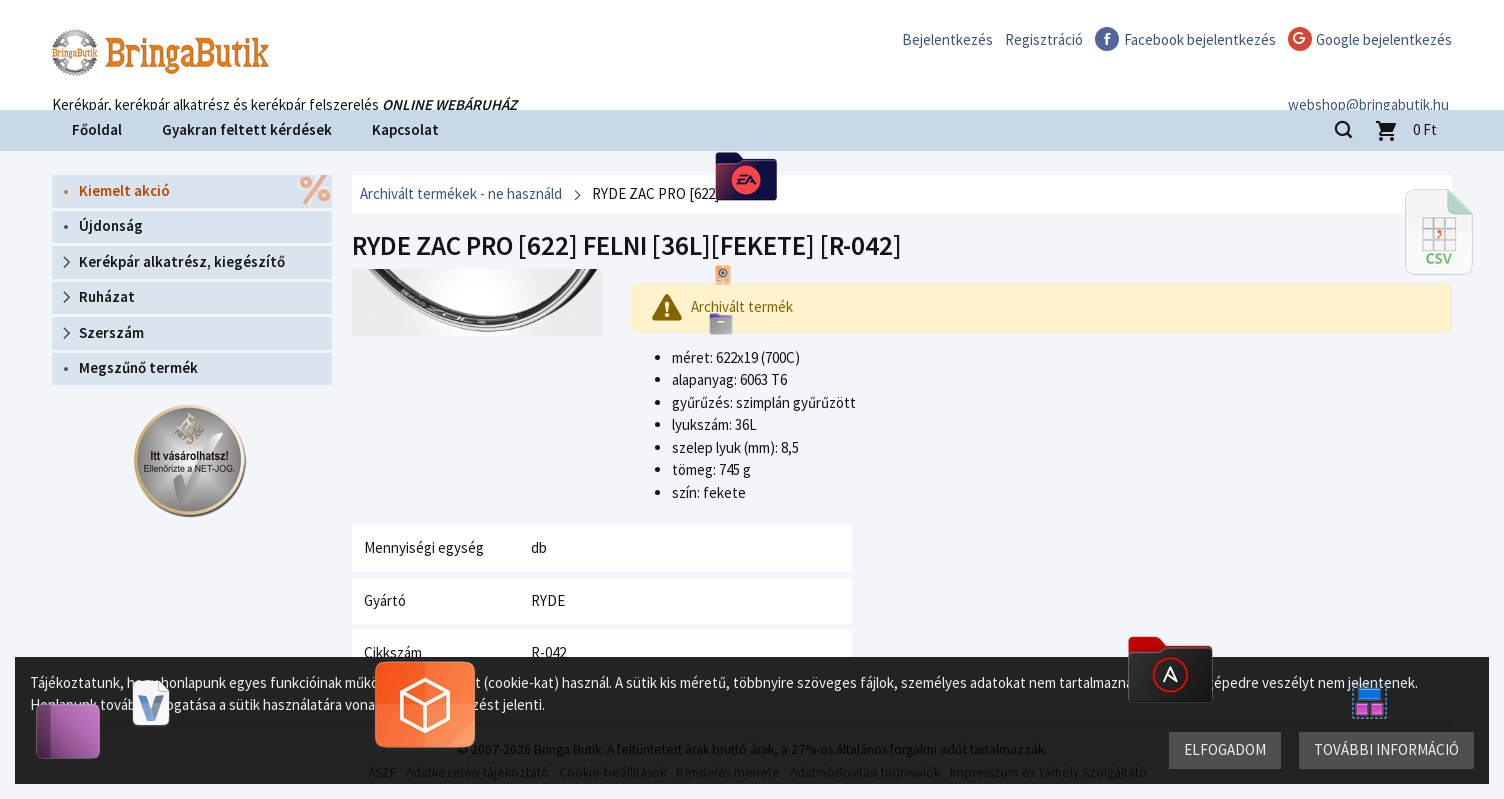  What do you see at coordinates (723, 275) in the screenshot?
I see `software package being configured or installed` at bounding box center [723, 275].